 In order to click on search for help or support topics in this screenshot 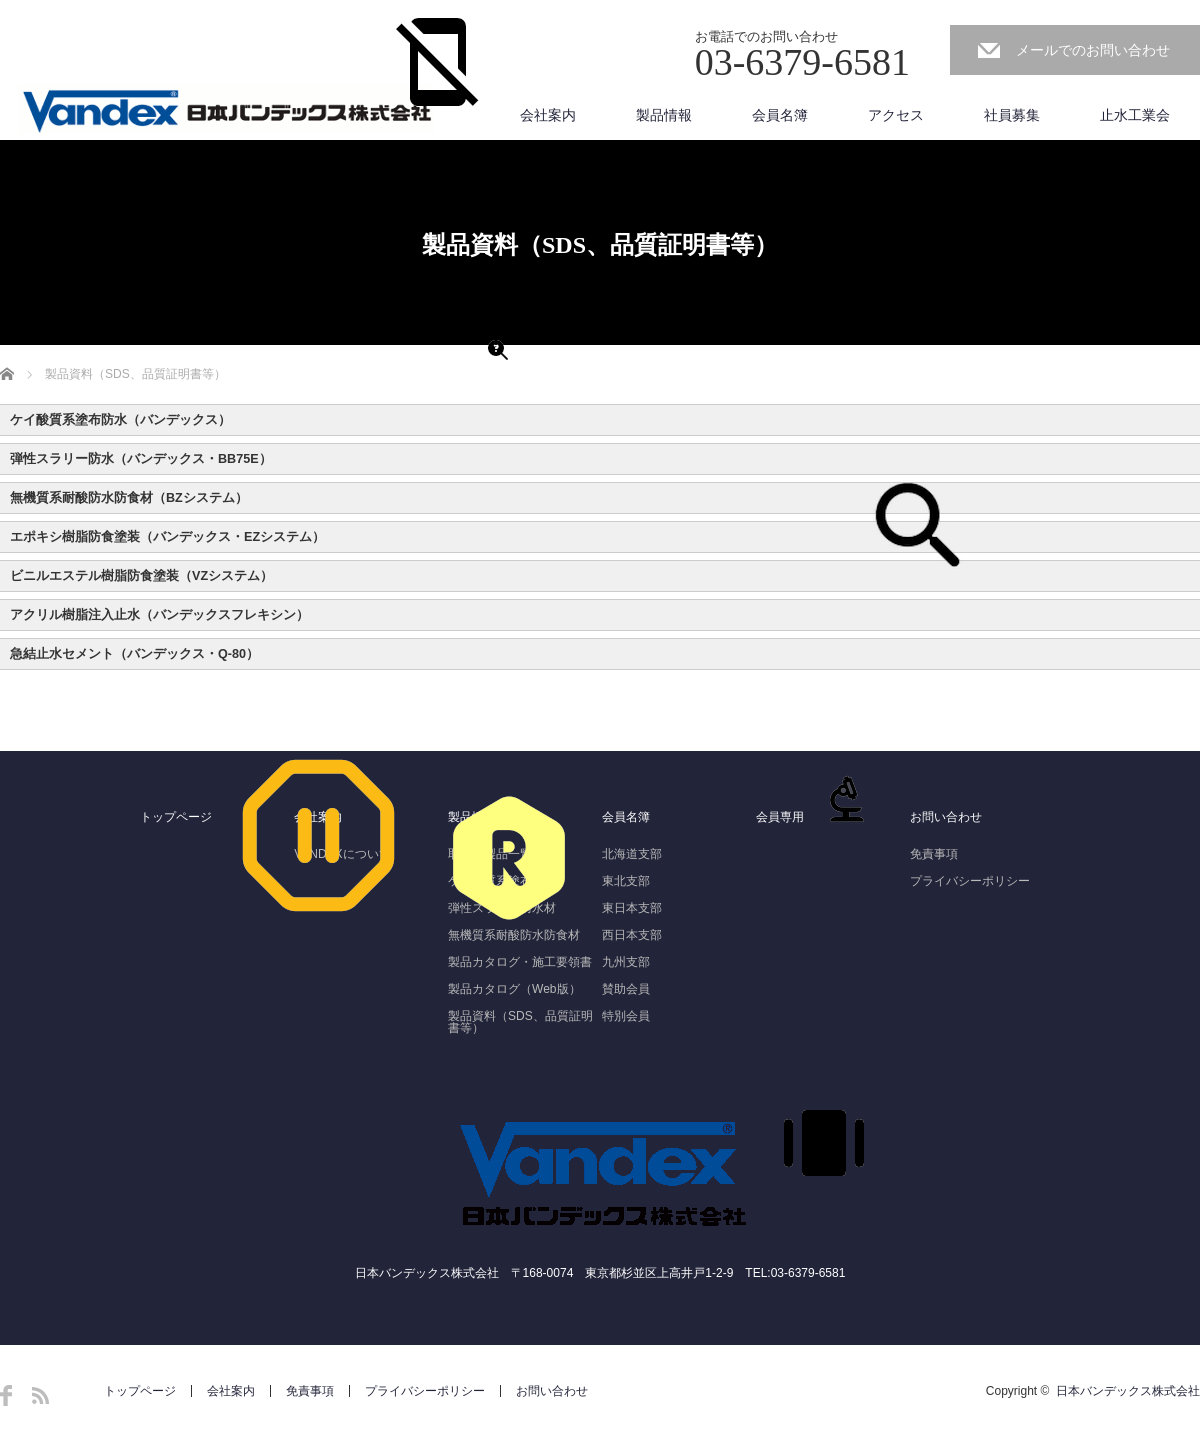, I will do `click(498, 350)`.